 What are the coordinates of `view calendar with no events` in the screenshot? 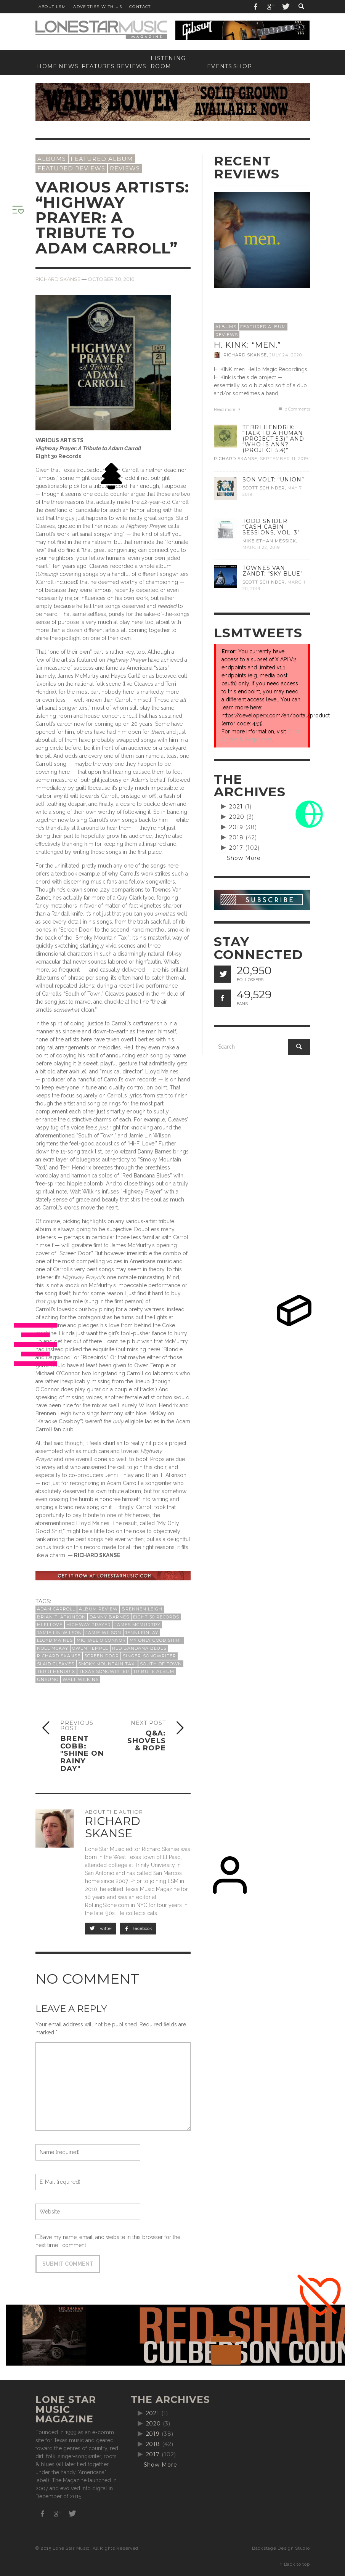 It's located at (226, 2349).